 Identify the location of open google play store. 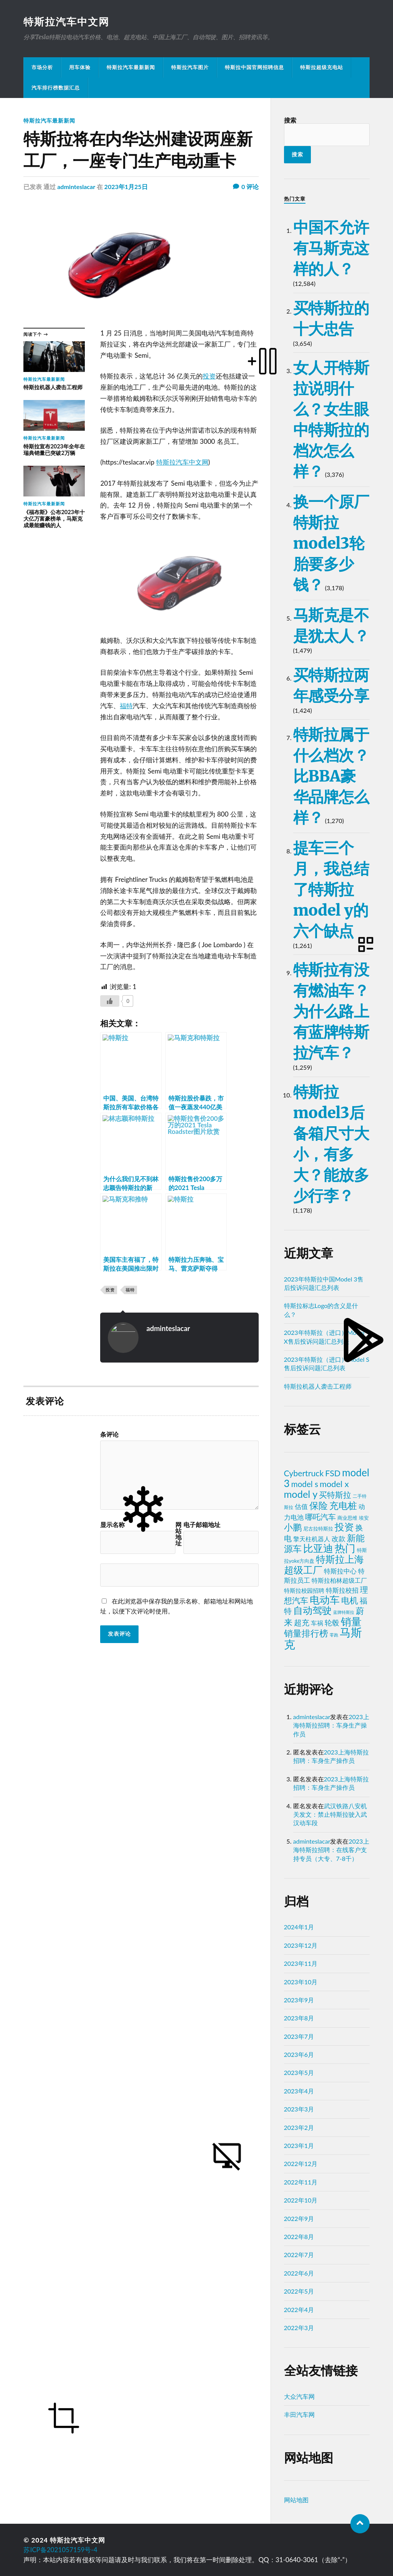
(360, 1340).